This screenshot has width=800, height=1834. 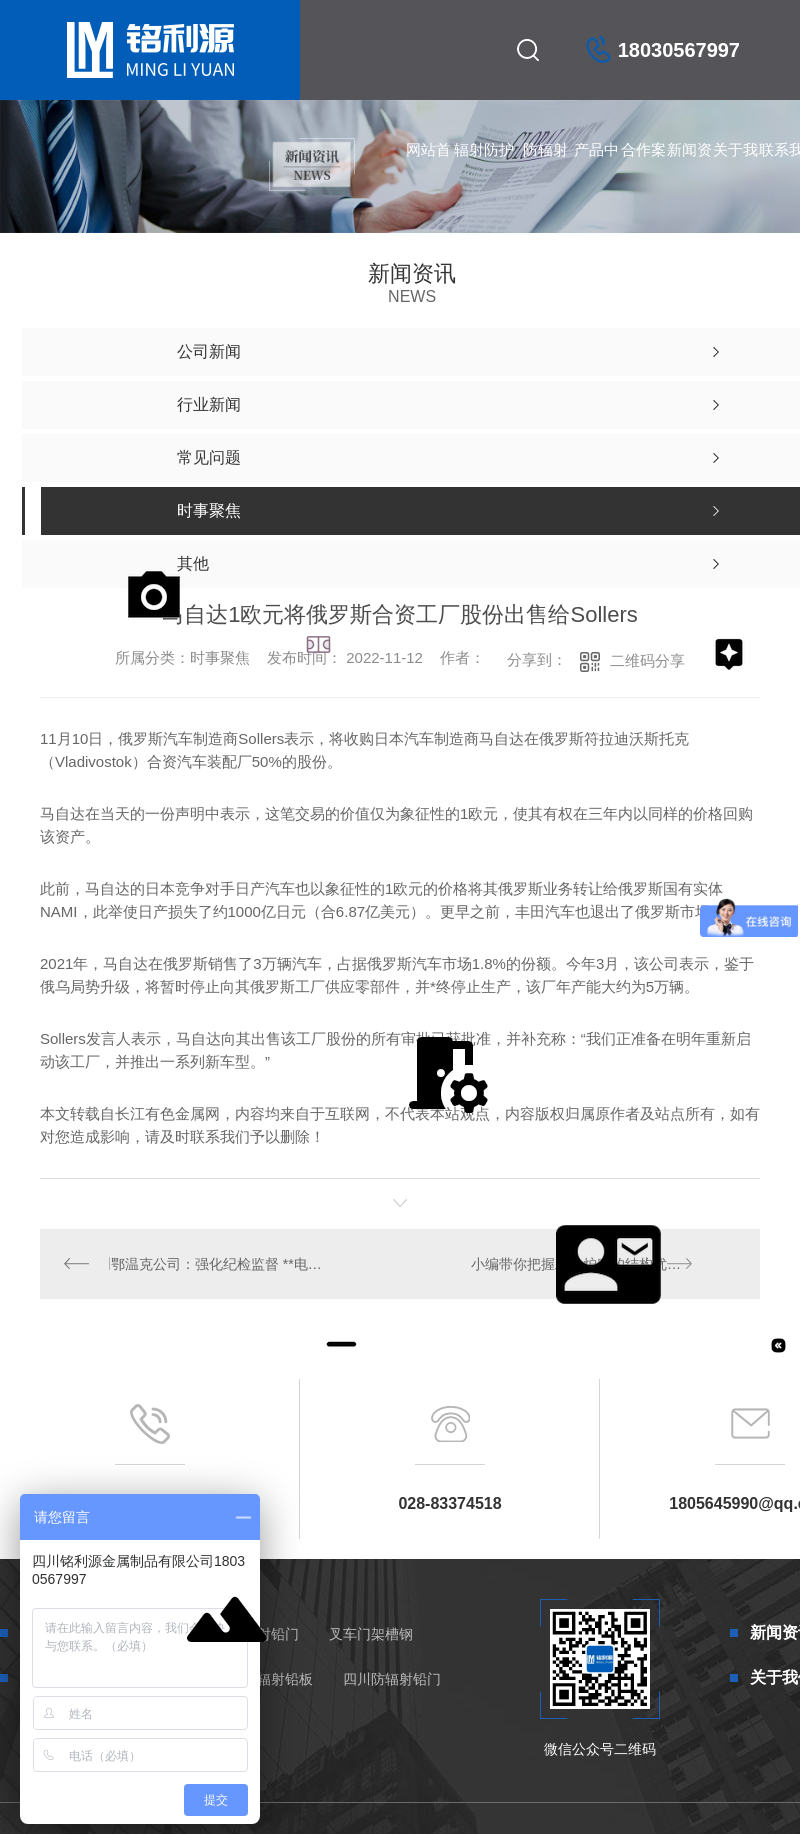 What do you see at coordinates (778, 1345) in the screenshot?
I see `go back to the previous screen` at bounding box center [778, 1345].